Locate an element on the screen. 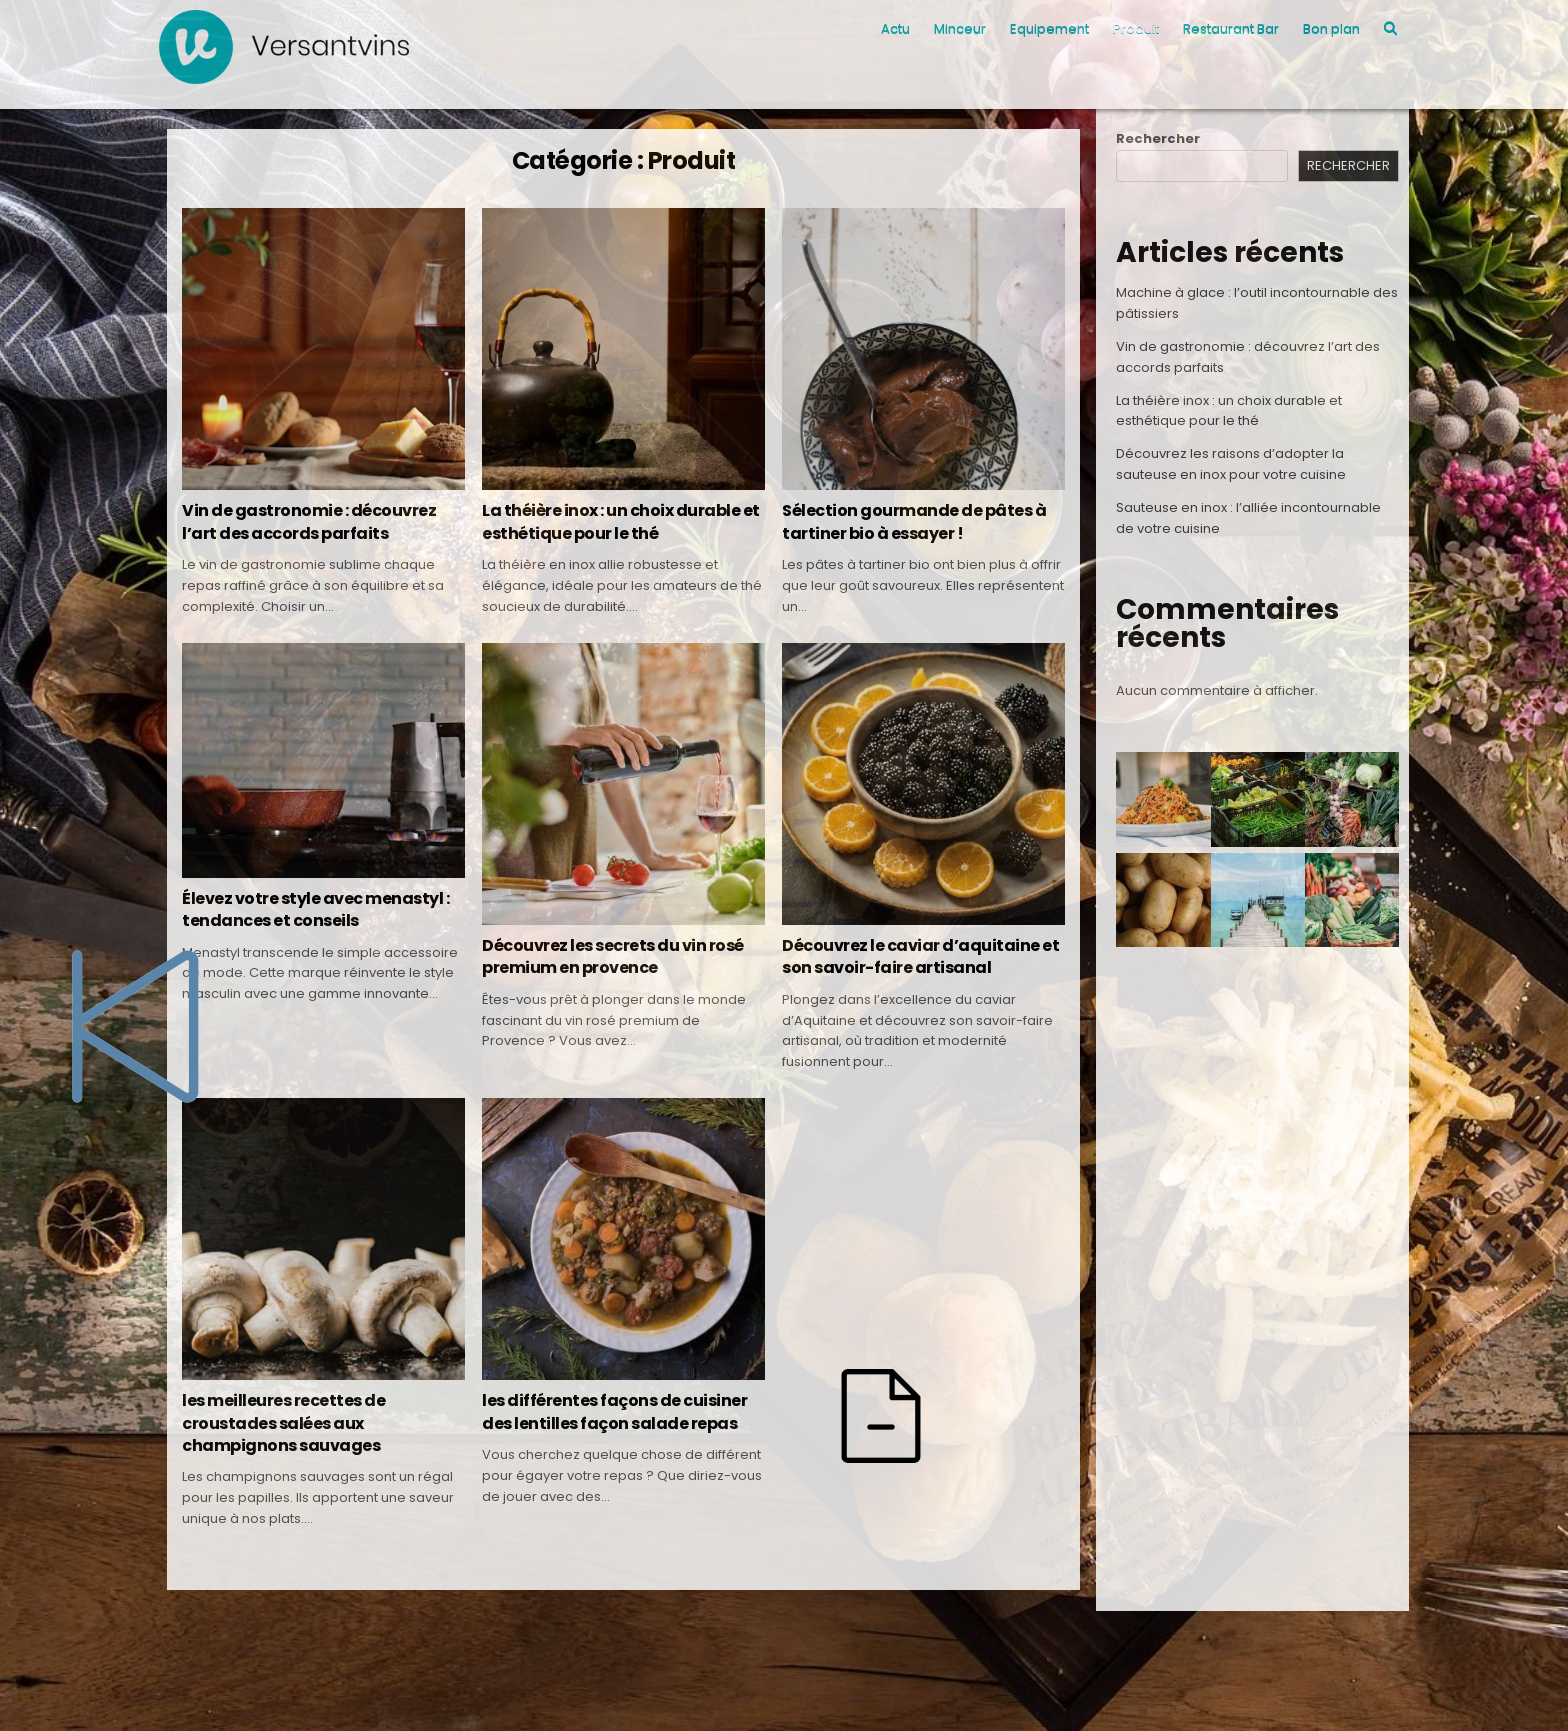 The height and width of the screenshot is (1731, 1568). remove a file or document is located at coordinates (881, 1416).